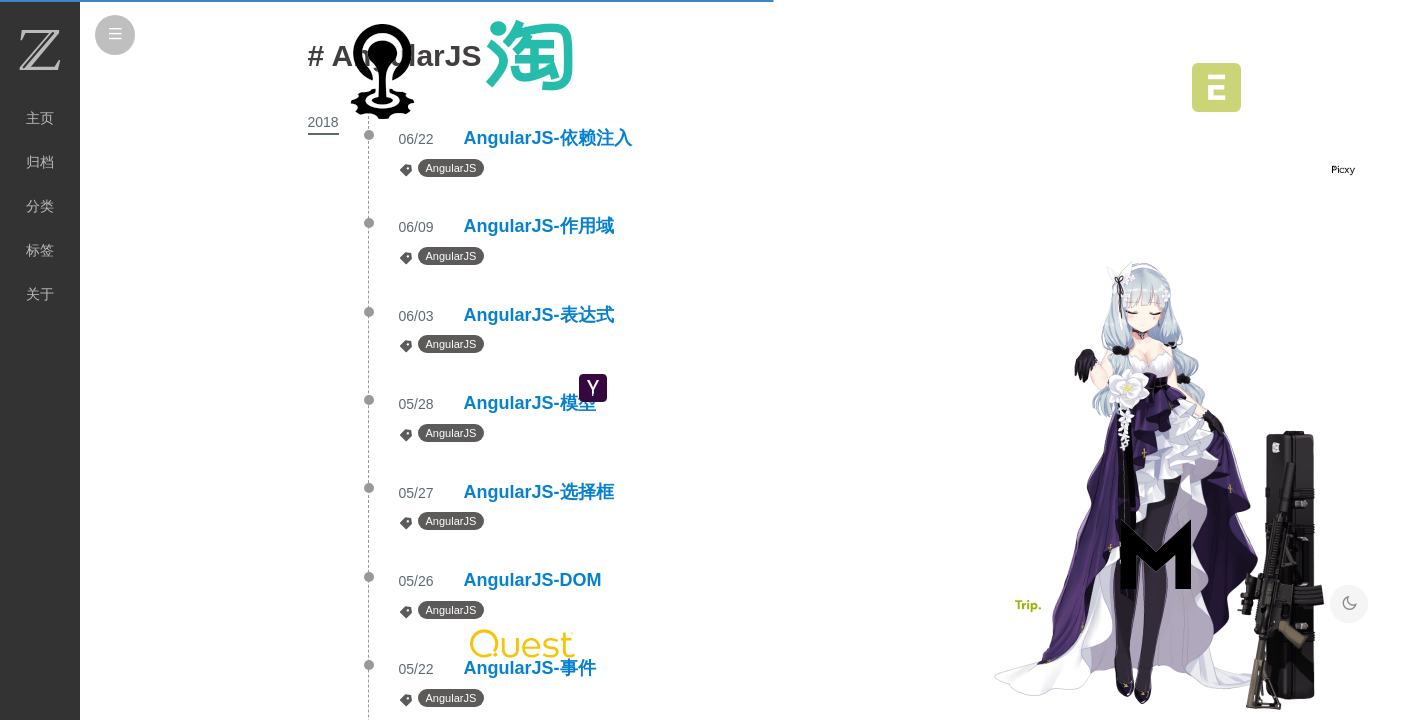 The height and width of the screenshot is (720, 1415). Describe the element at coordinates (1028, 606) in the screenshot. I see `open the Trip.com app` at that location.